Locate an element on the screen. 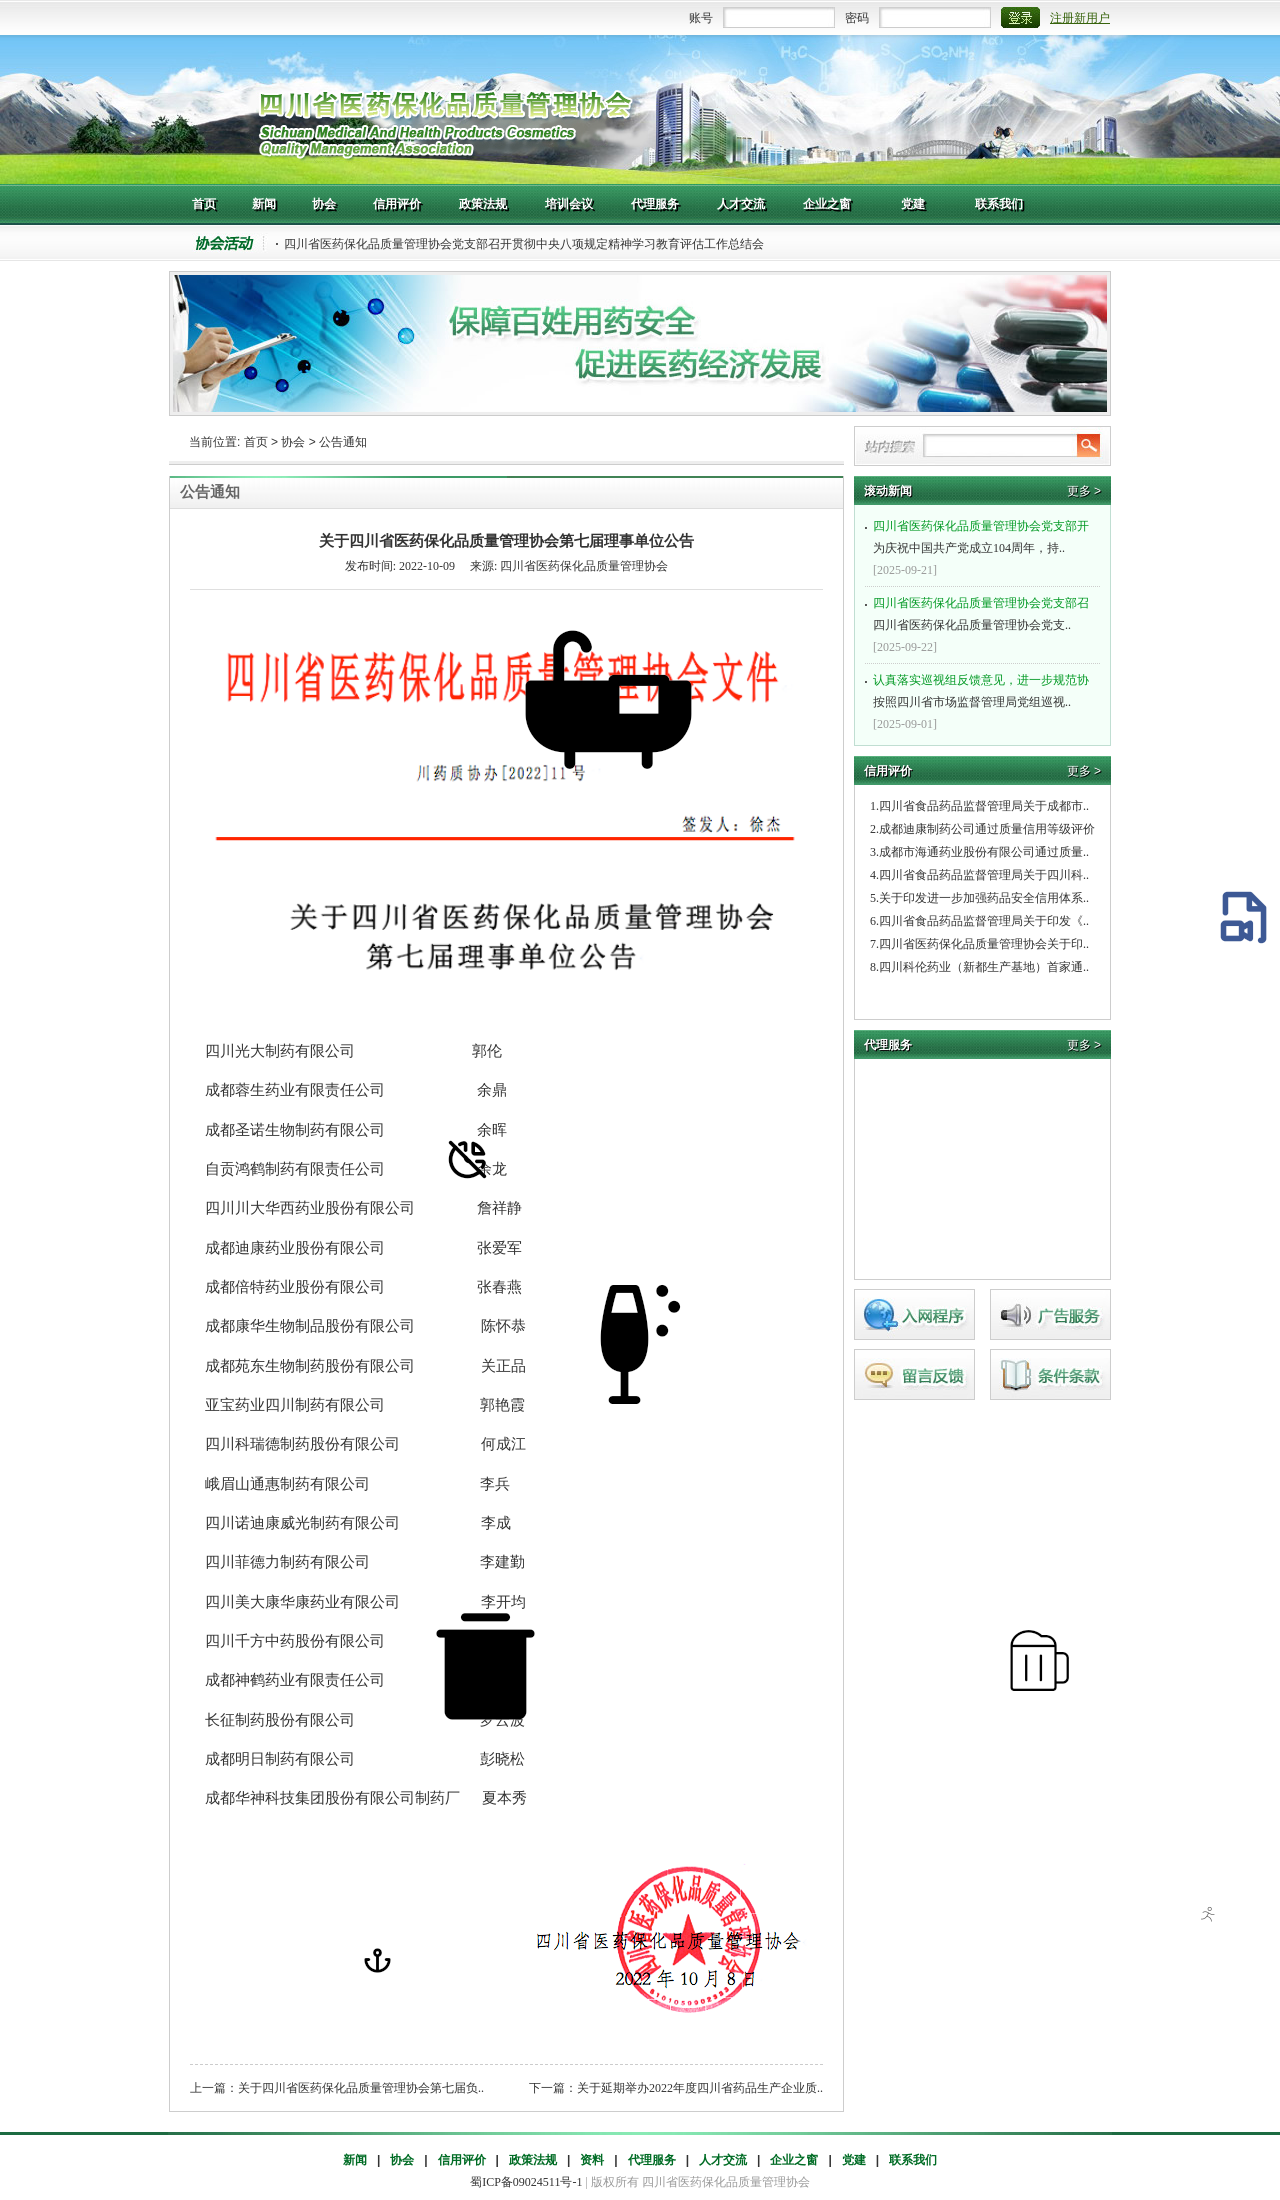 This screenshot has height=2200, width=1280. start a running or fitness activity is located at coordinates (1208, 1914).